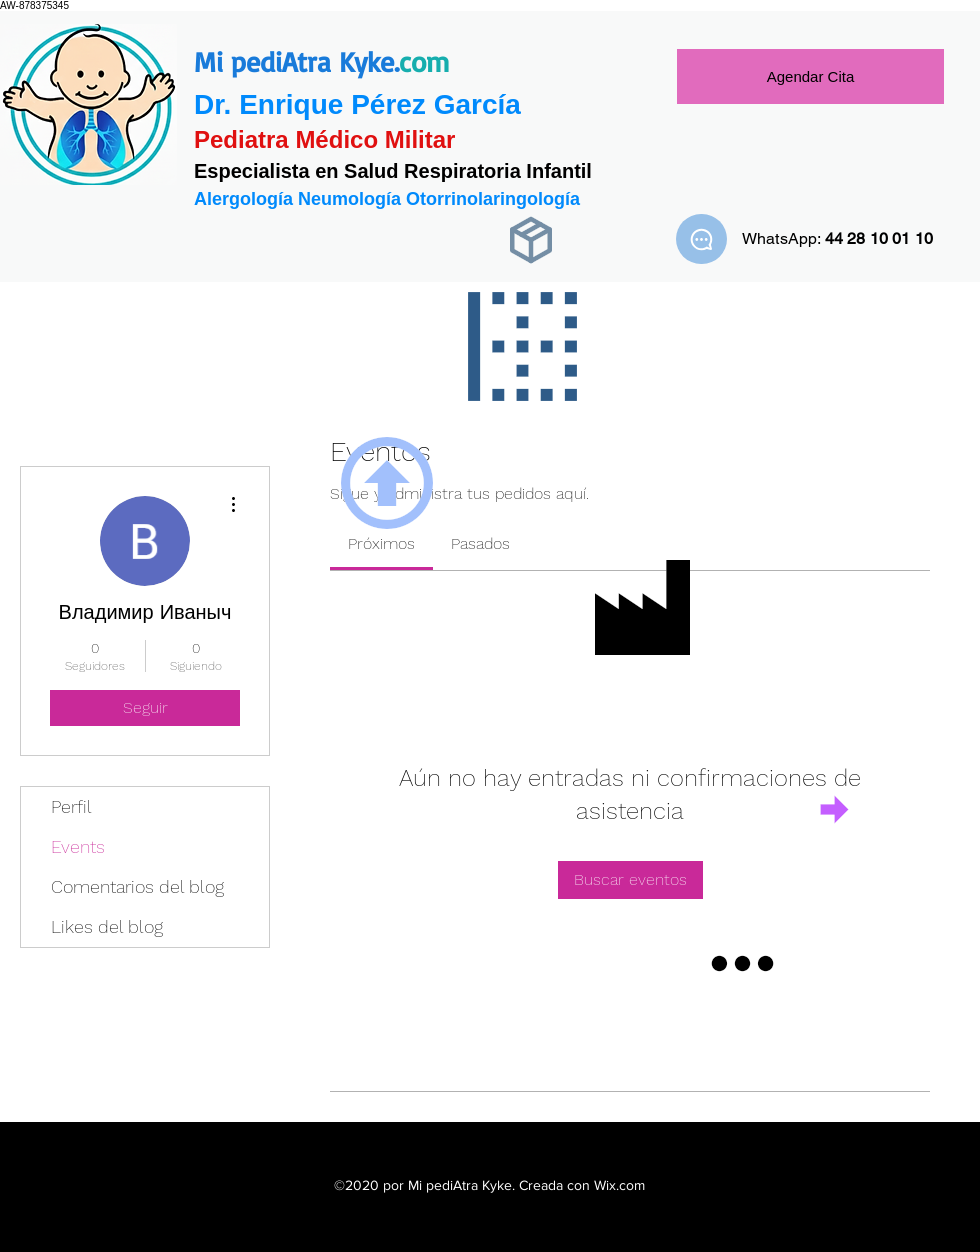 Image resolution: width=980 pixels, height=1252 pixels. What do you see at coordinates (834, 809) in the screenshot?
I see `navigate to the next item or screen` at bounding box center [834, 809].